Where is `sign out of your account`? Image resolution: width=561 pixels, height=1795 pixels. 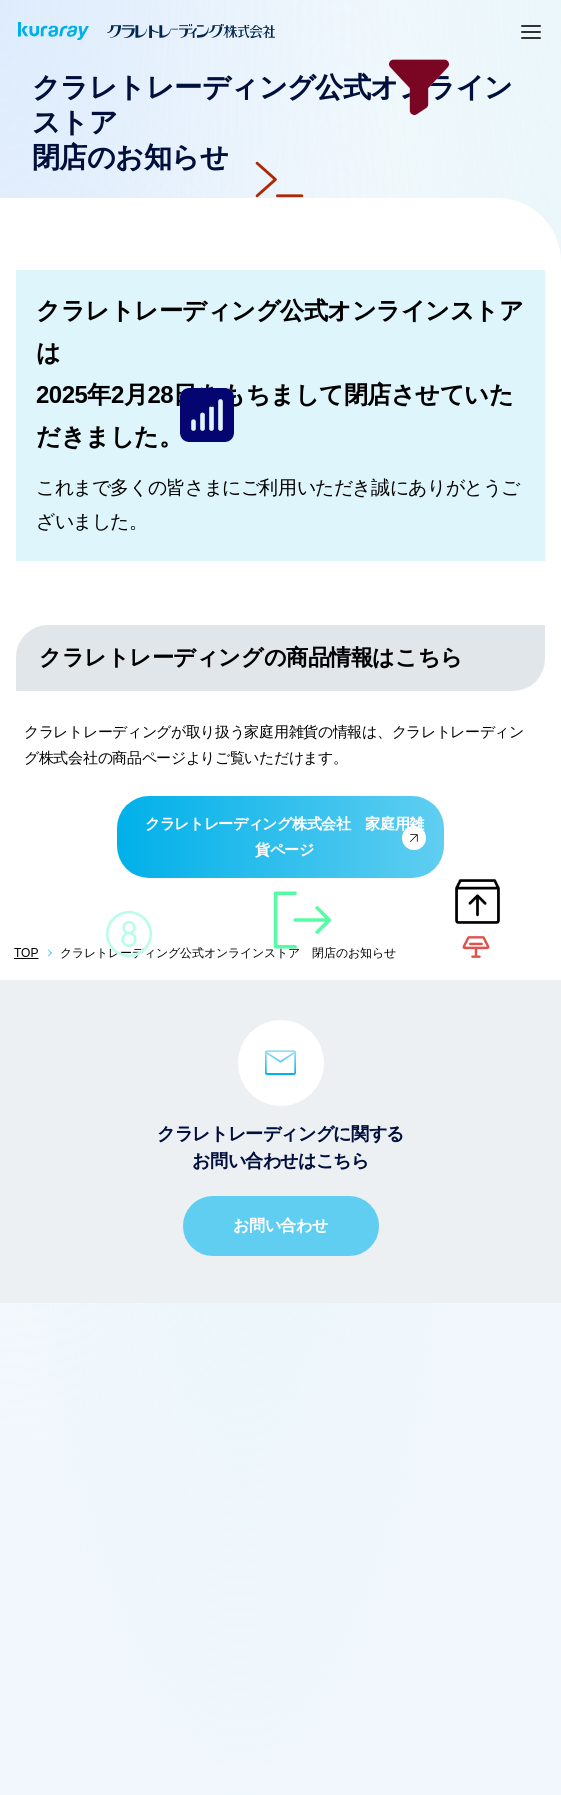
sign out of your account is located at coordinates (300, 920).